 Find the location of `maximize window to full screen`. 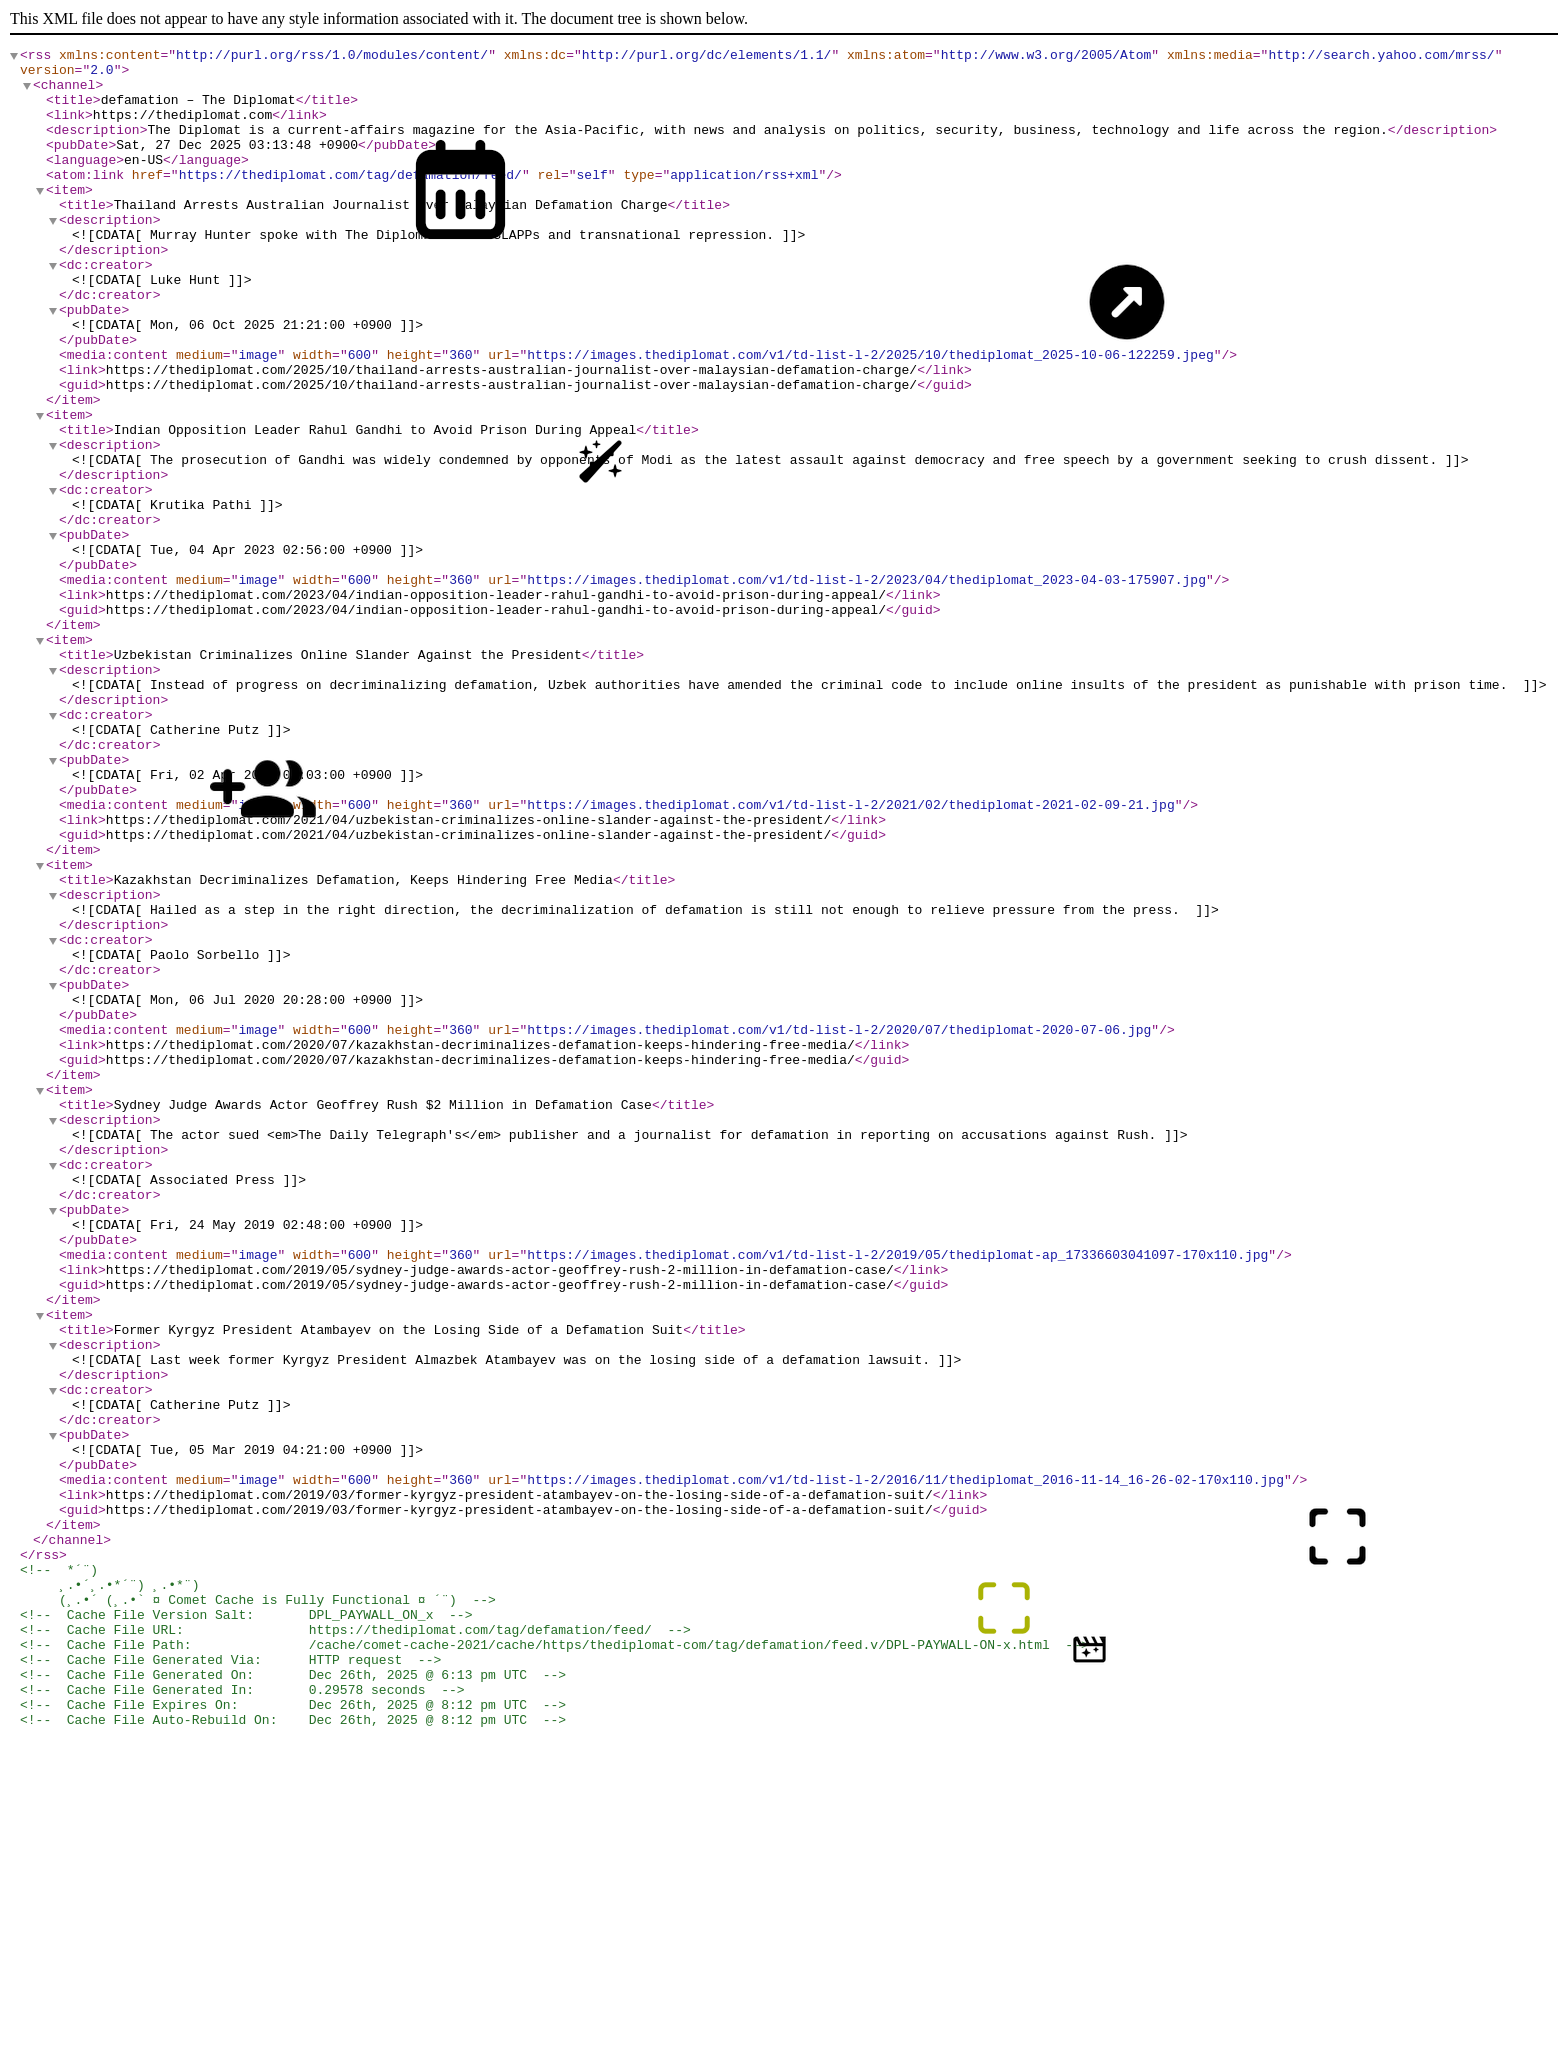

maximize window to full screen is located at coordinates (1004, 1608).